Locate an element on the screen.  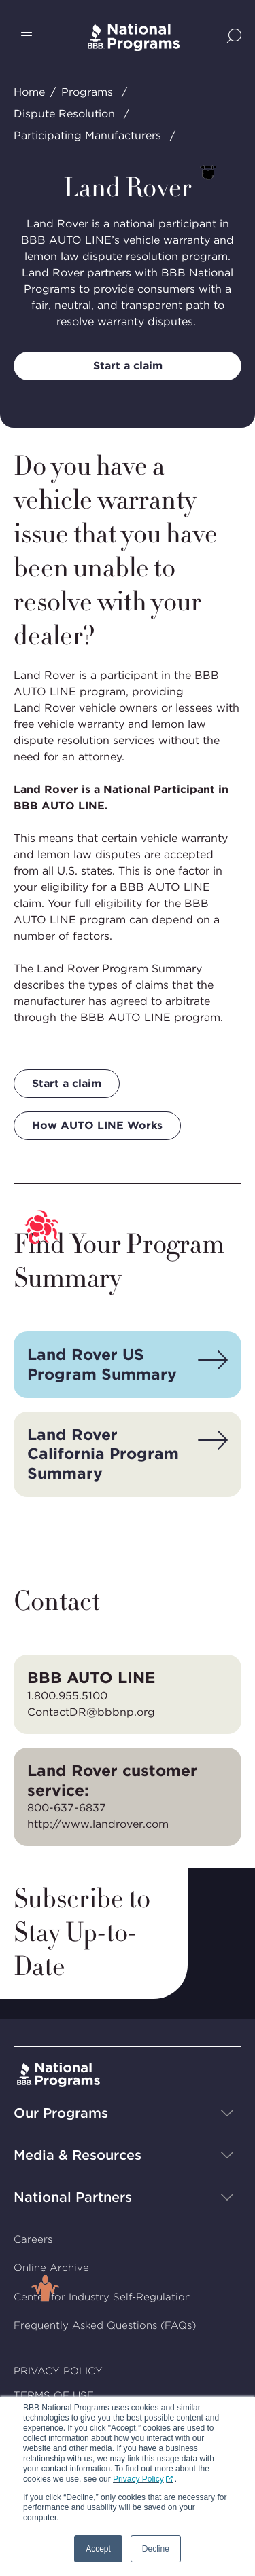
indicates an infested or corrupted enemy type is located at coordinates (41, 1227).